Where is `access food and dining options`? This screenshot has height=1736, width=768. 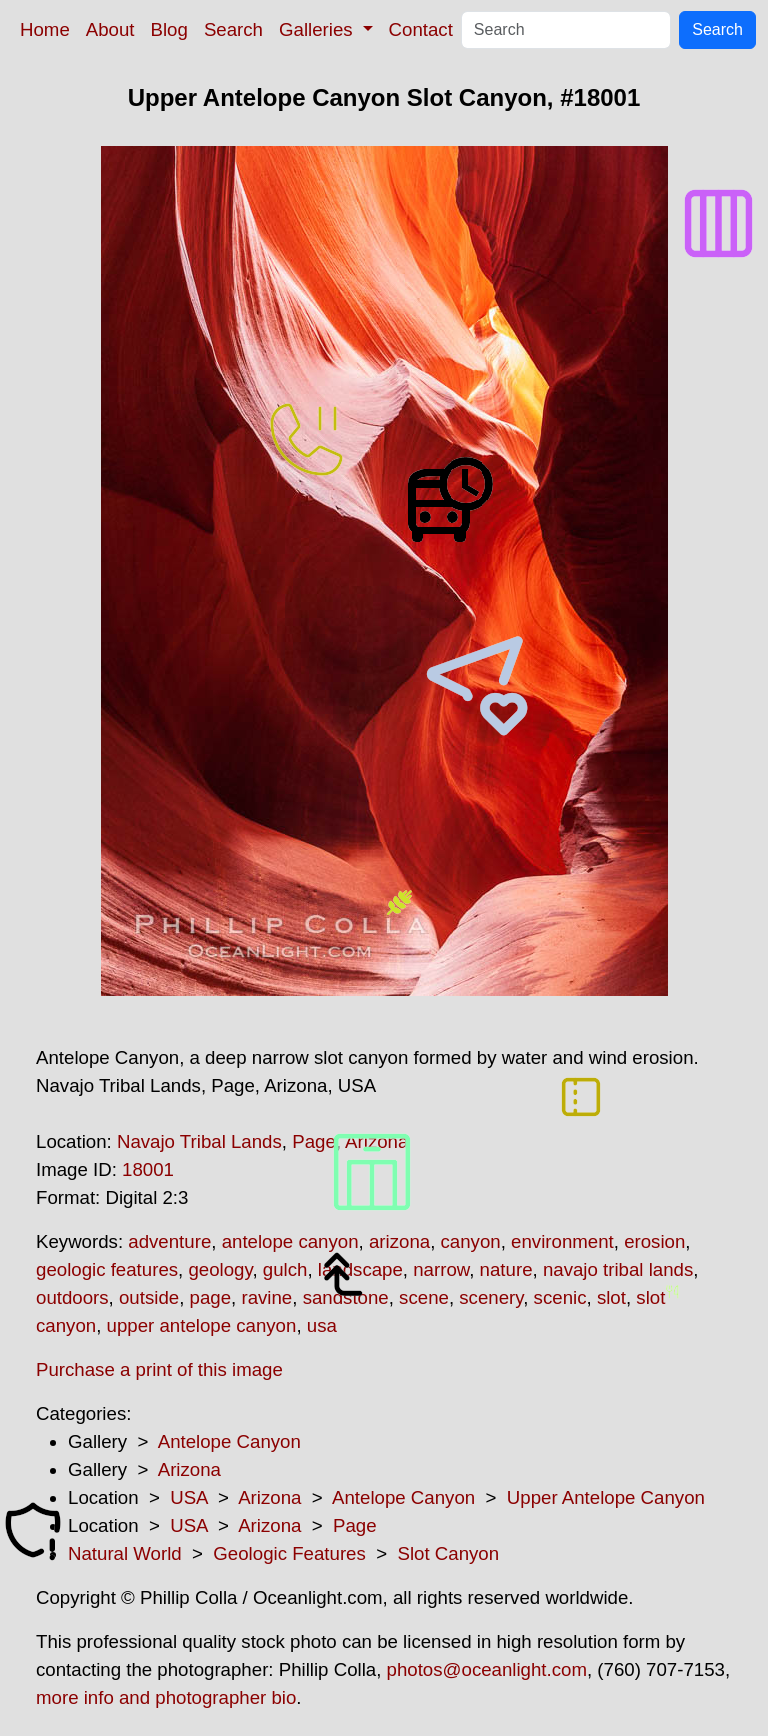
access food and dining options is located at coordinates (672, 1291).